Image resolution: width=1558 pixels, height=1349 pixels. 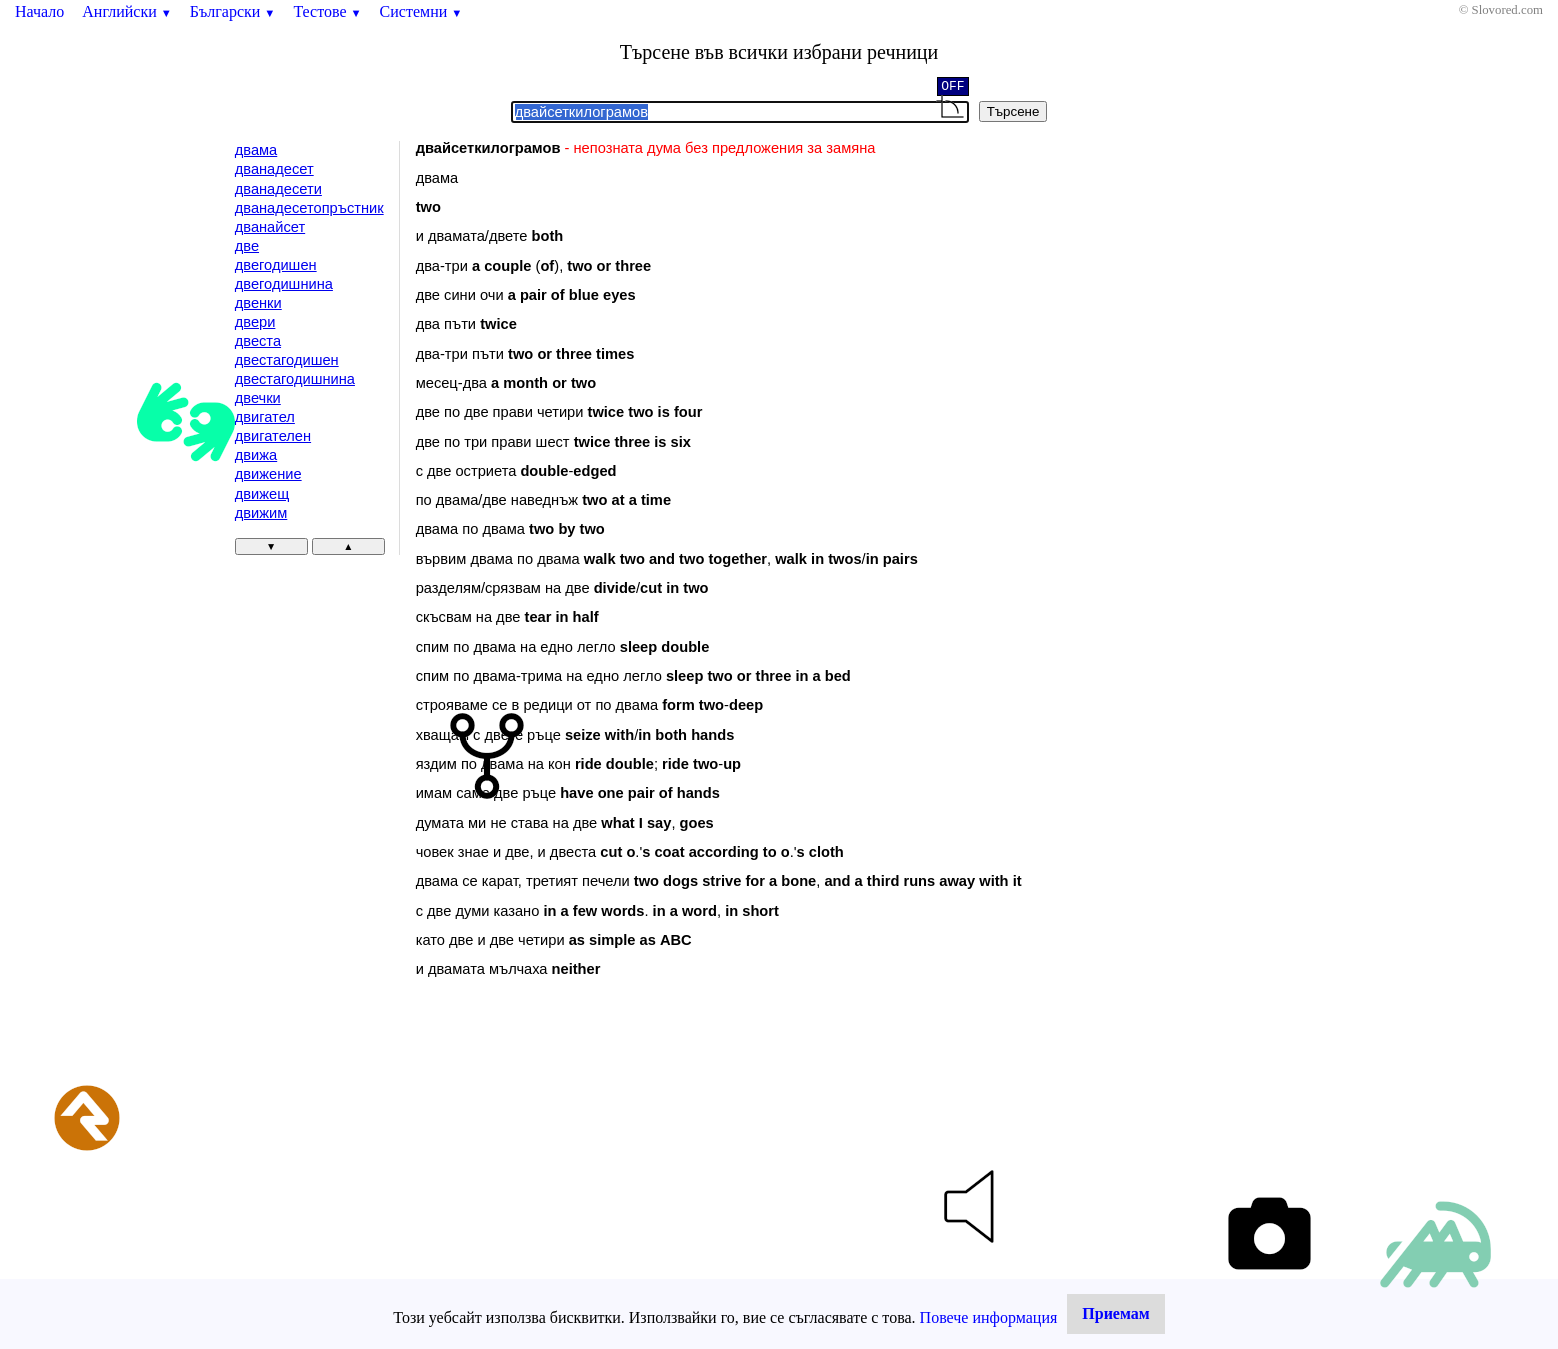 What do you see at coordinates (980, 1206) in the screenshot?
I see `speaker with no audio output` at bounding box center [980, 1206].